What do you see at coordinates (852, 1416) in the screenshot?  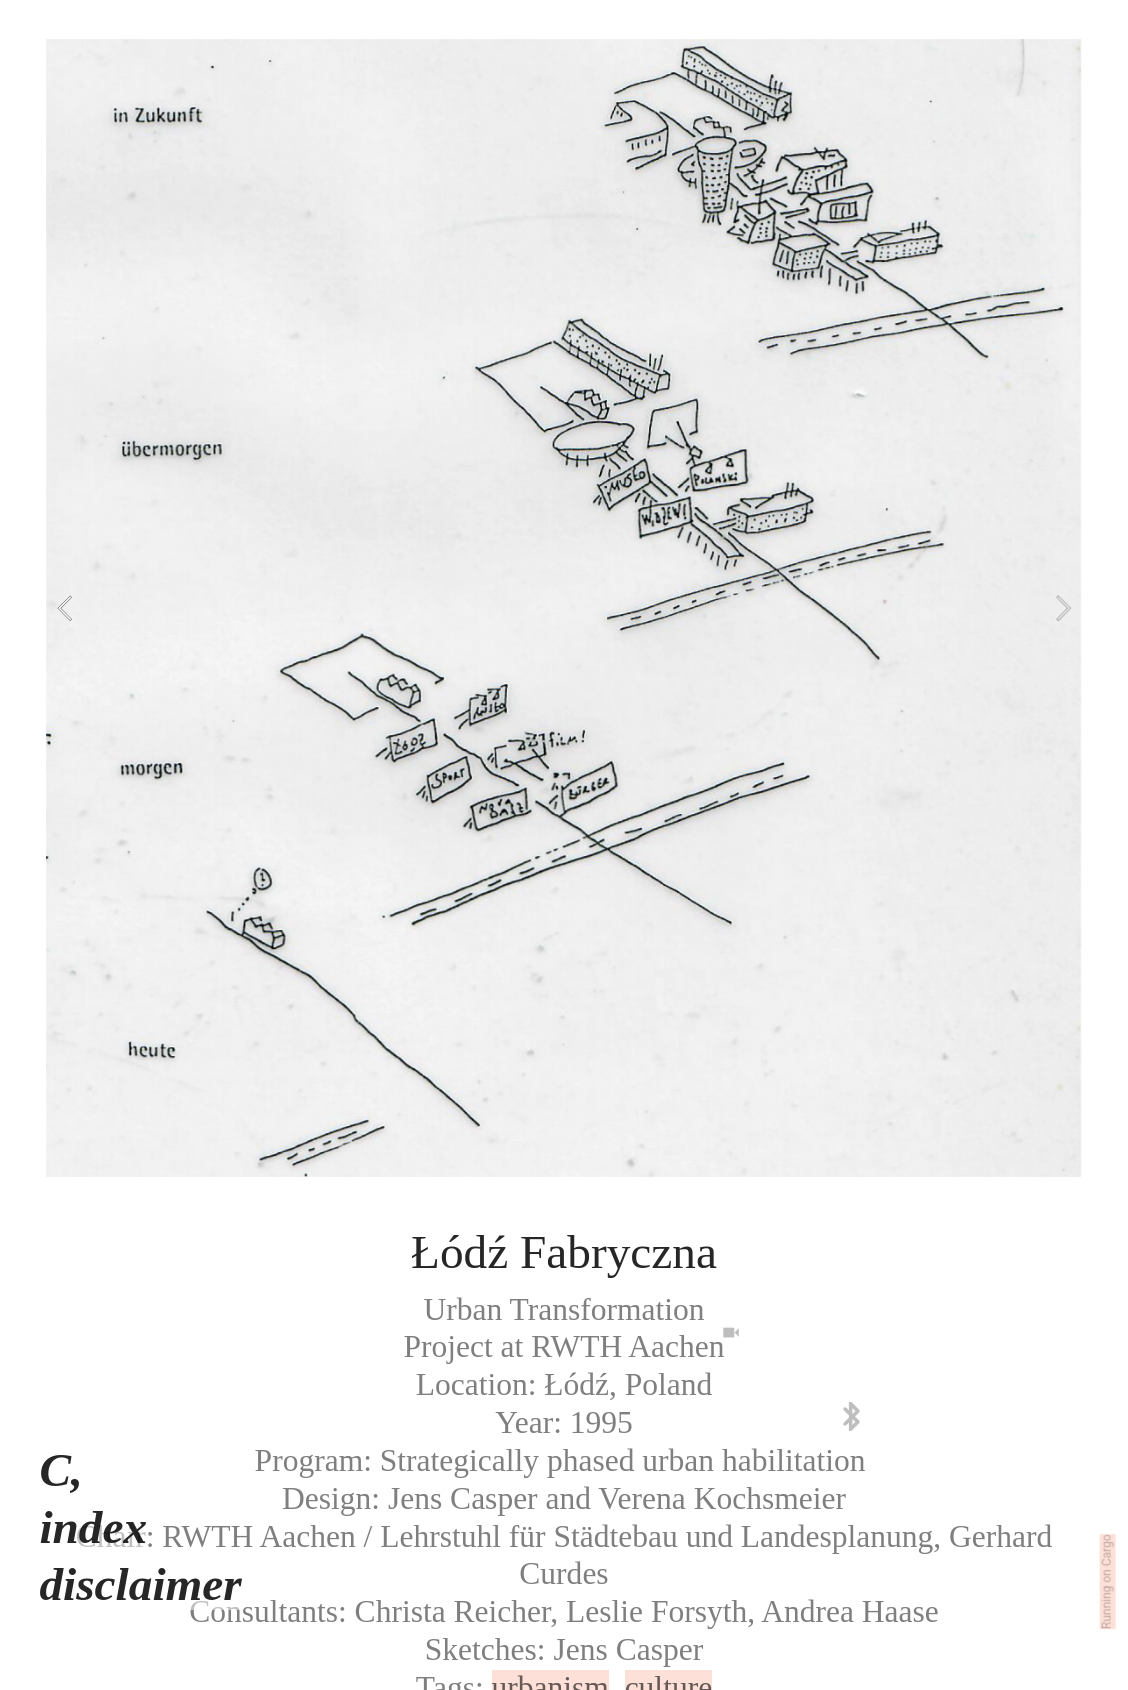 I see `indicates bluetooth is currently active and connected` at bounding box center [852, 1416].